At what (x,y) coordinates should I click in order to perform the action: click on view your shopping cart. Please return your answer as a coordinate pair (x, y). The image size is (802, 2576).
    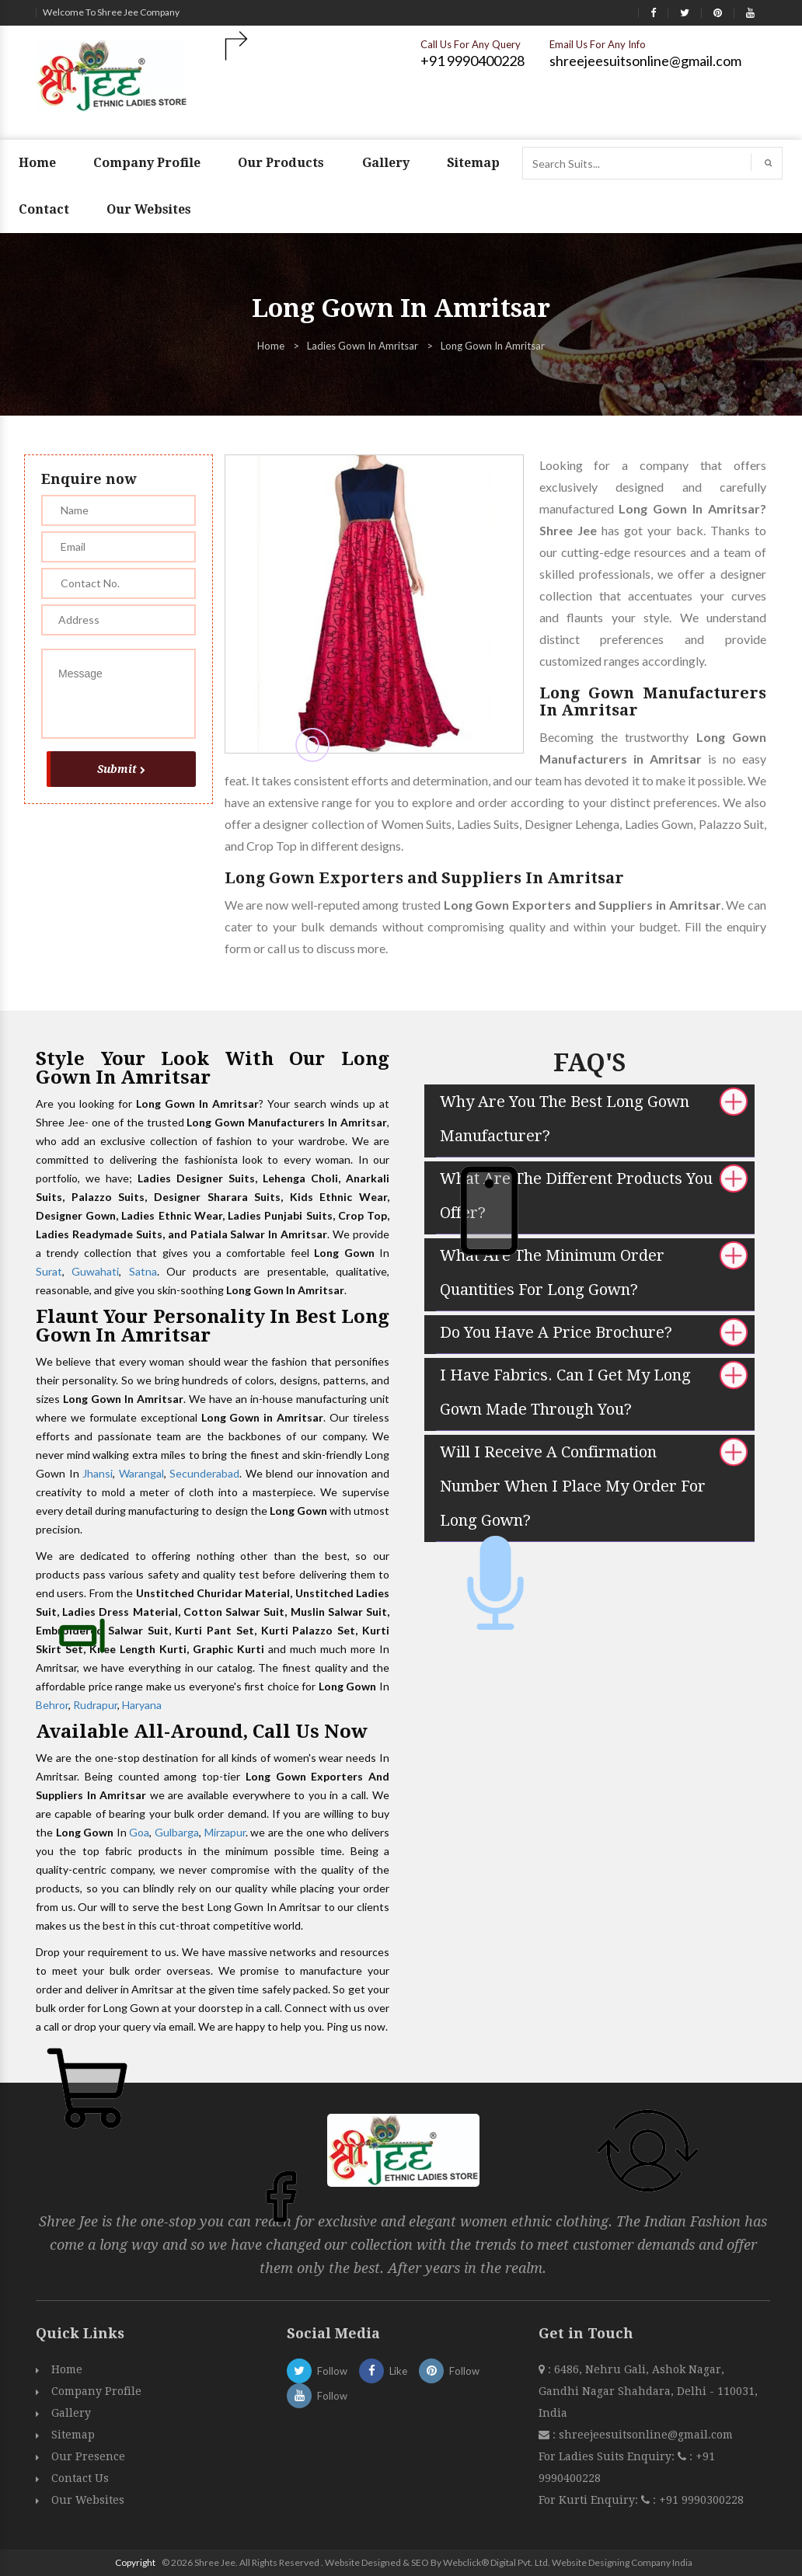
    Looking at the image, I should click on (89, 2090).